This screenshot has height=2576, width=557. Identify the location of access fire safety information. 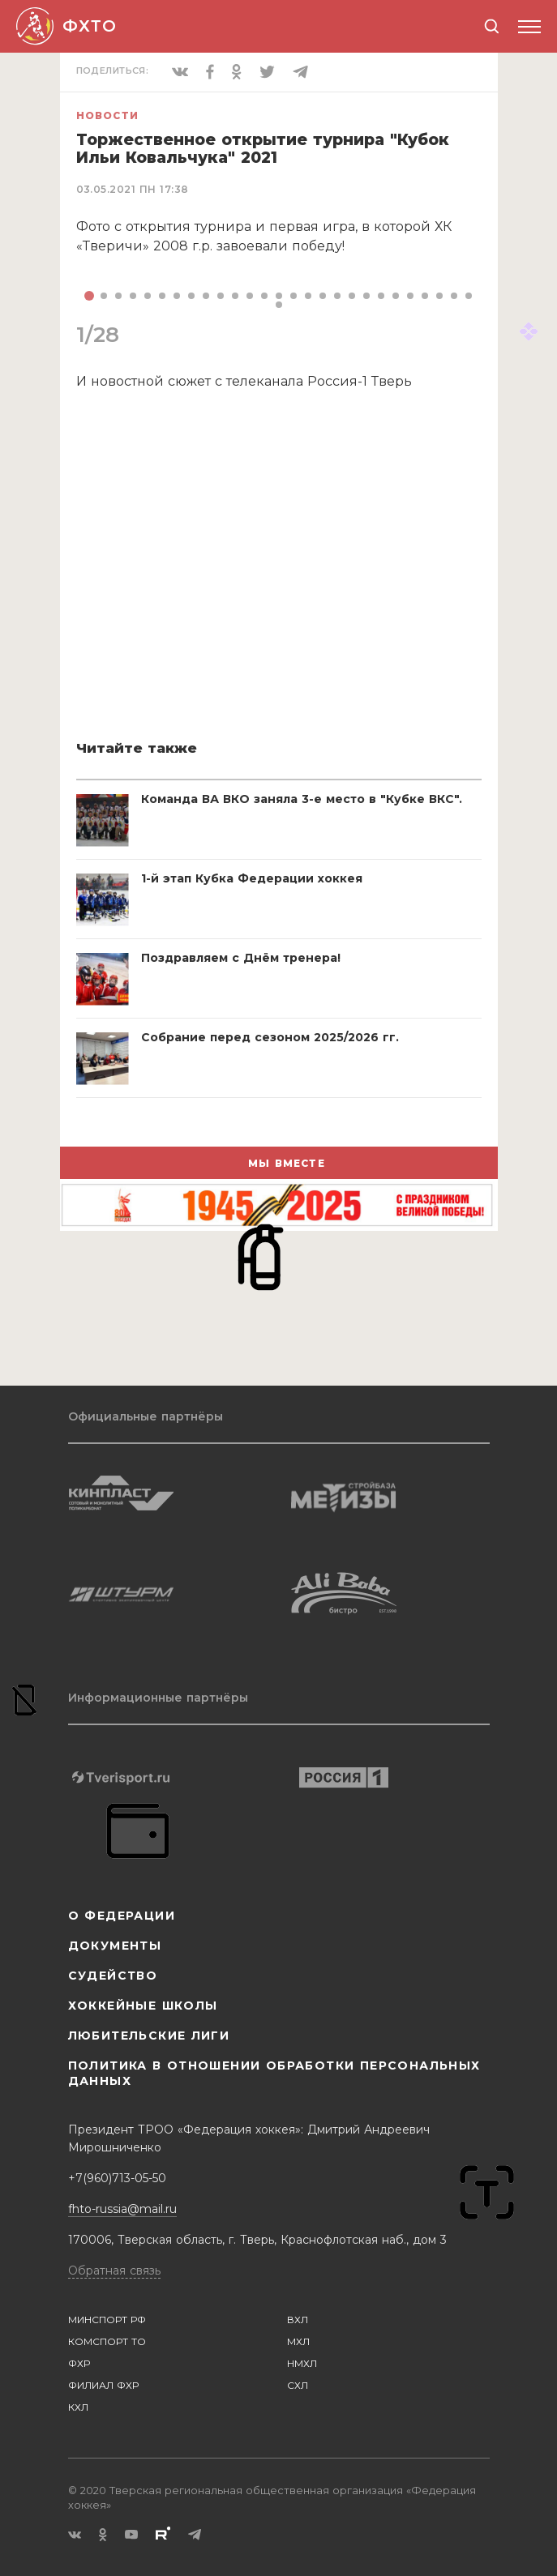
(262, 1257).